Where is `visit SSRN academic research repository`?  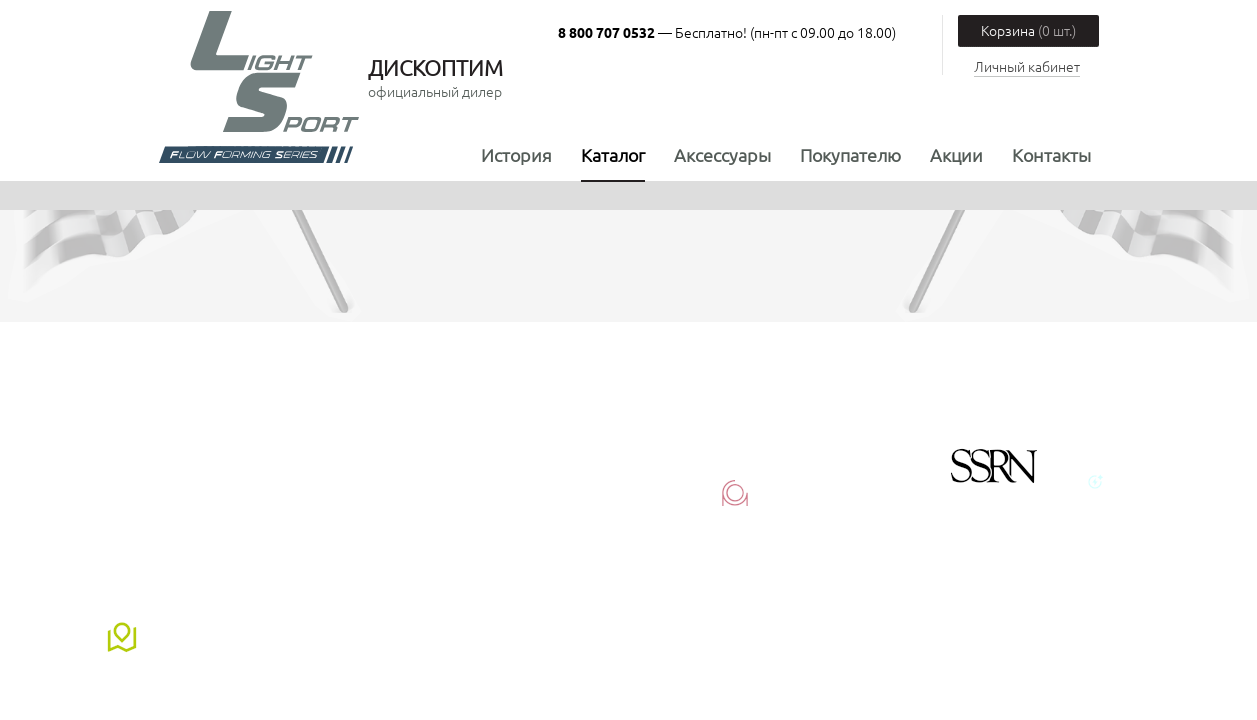
visit SSRN academic research repository is located at coordinates (994, 466).